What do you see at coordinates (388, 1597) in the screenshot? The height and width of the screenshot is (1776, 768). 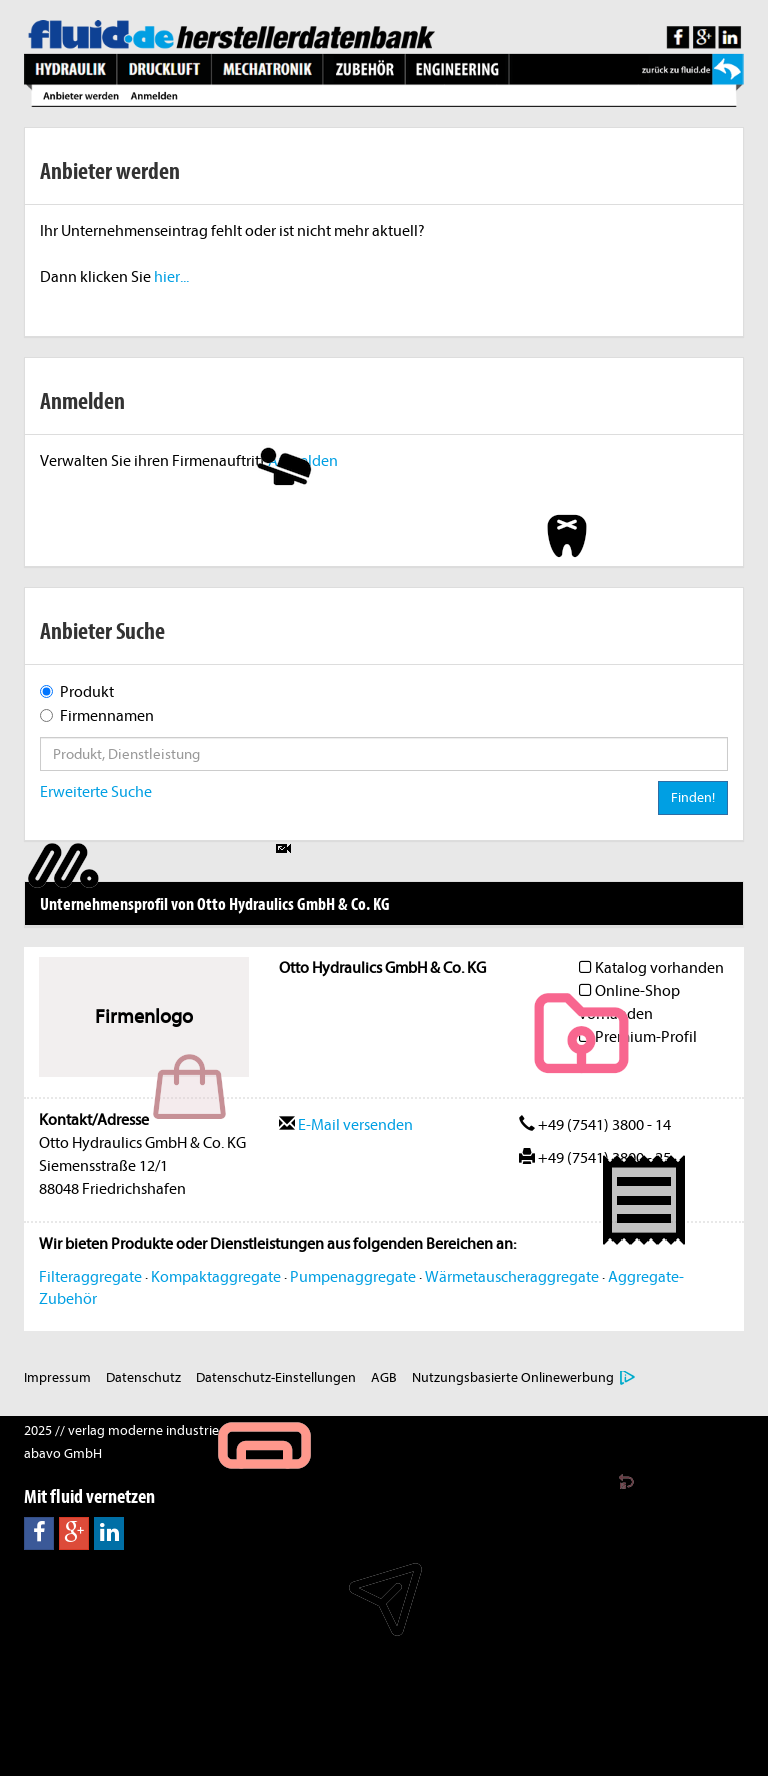 I see `send a message` at bounding box center [388, 1597].